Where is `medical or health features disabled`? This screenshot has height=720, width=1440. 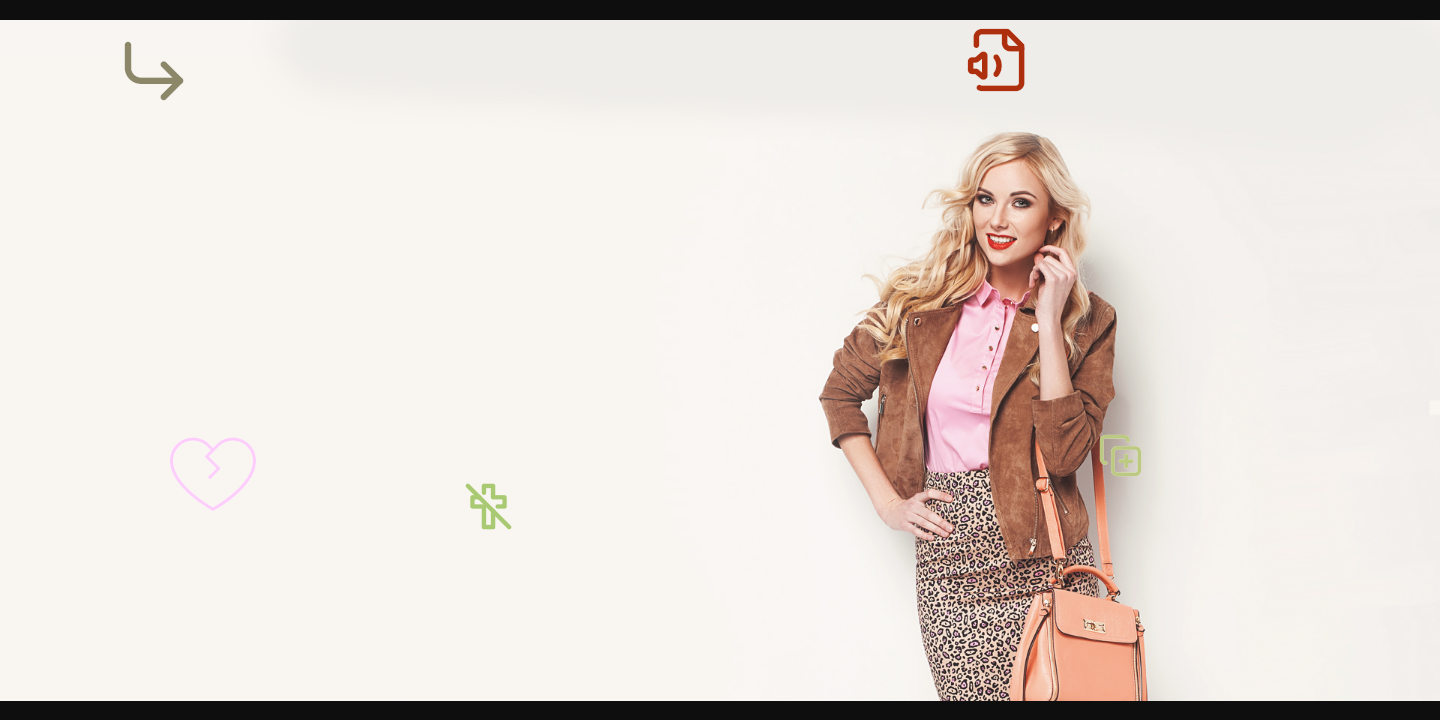
medical or health features disabled is located at coordinates (488, 506).